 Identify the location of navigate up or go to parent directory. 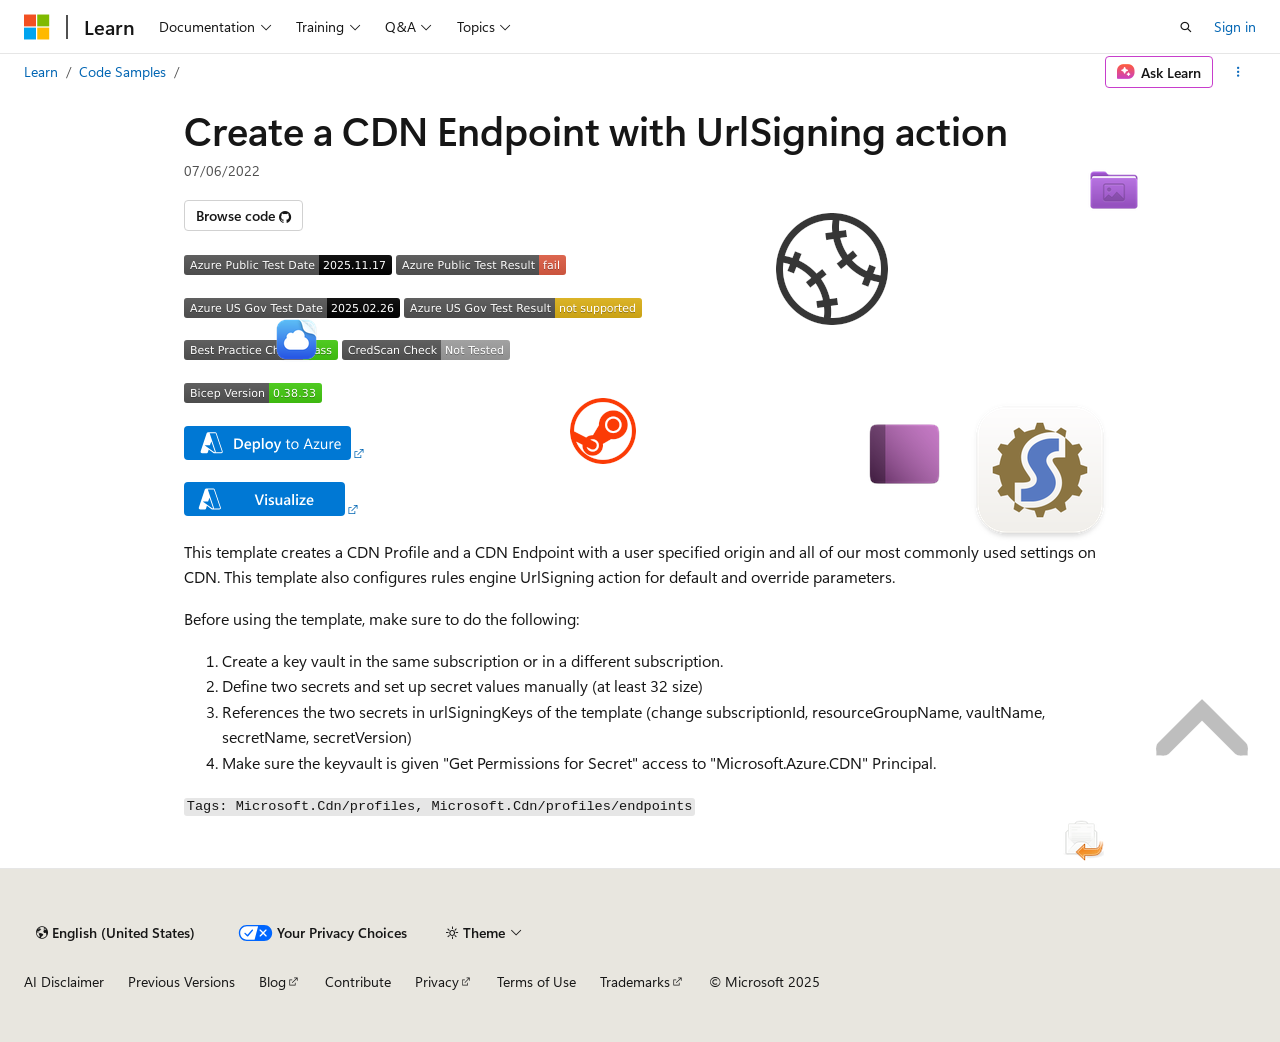
(1202, 725).